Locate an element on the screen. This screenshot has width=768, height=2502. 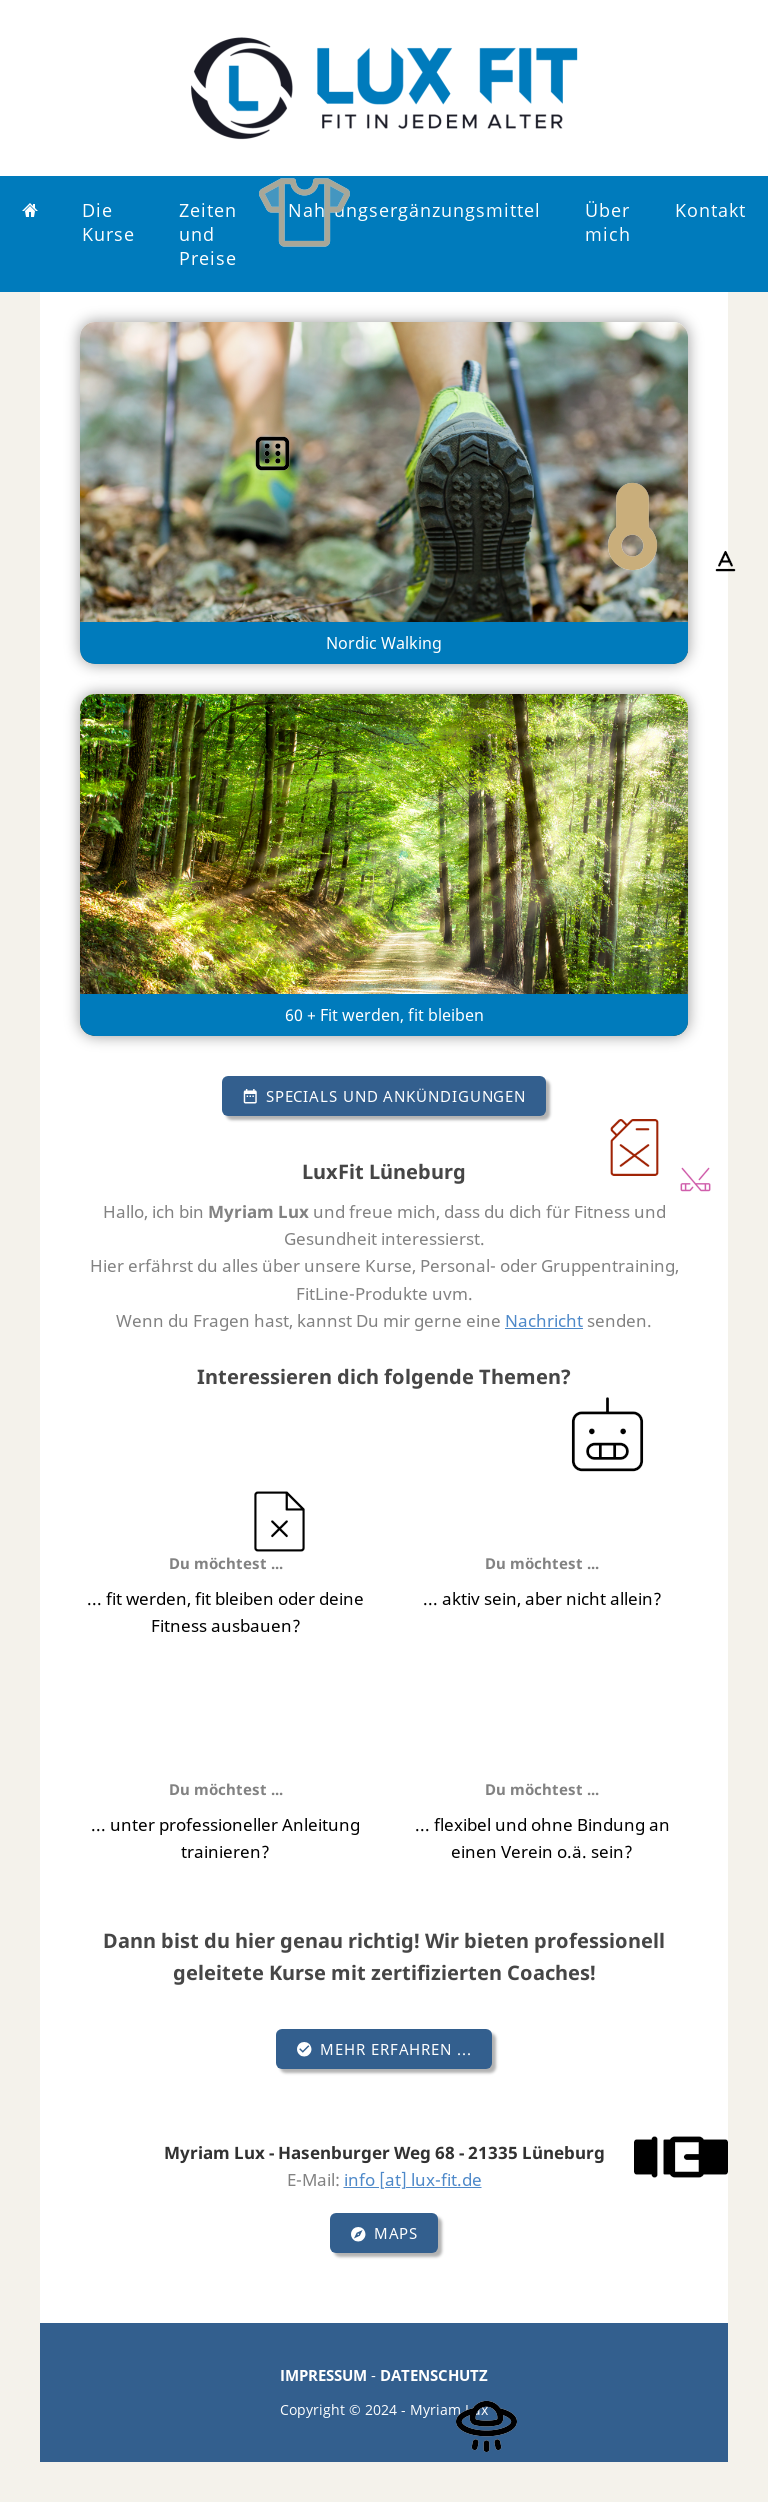
delete or remove a file is located at coordinates (279, 1521).